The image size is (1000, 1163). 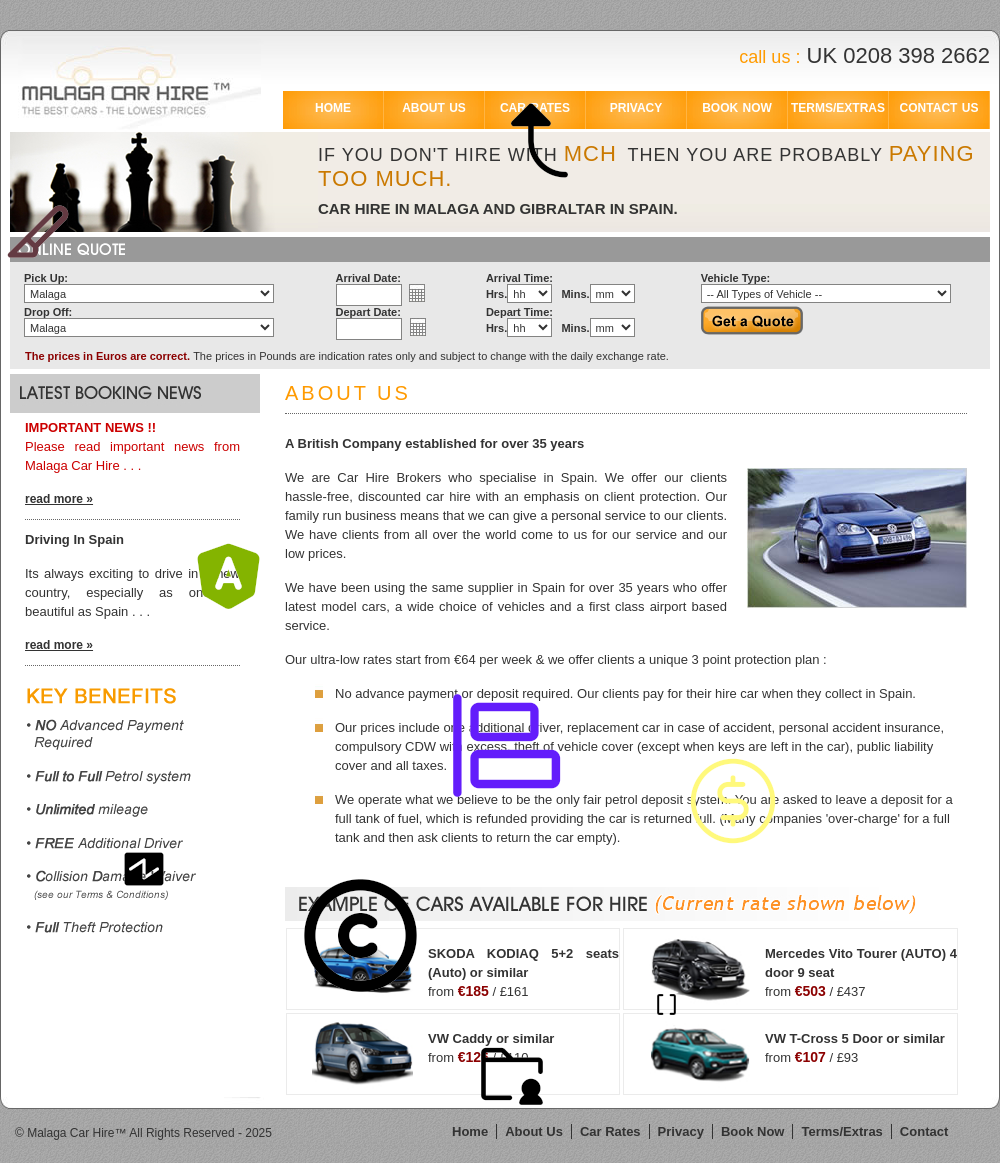 What do you see at coordinates (512, 1074) in the screenshot?
I see `access user-specific files and documents` at bounding box center [512, 1074].